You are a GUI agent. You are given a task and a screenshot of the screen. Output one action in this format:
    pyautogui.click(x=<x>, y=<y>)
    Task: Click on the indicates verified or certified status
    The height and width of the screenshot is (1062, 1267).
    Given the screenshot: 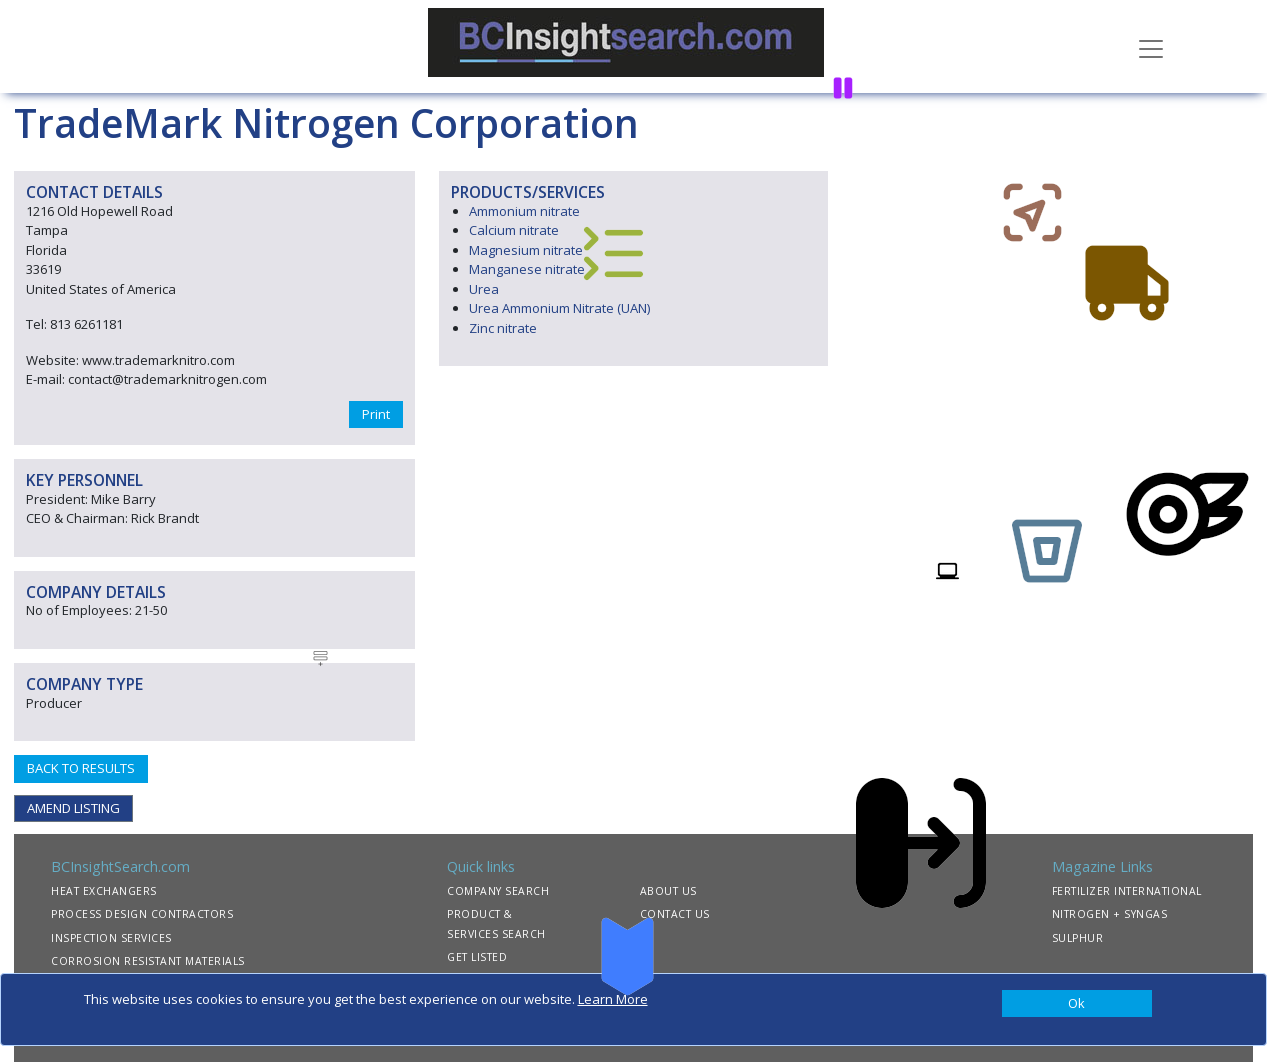 What is the action you would take?
    pyautogui.click(x=627, y=956)
    